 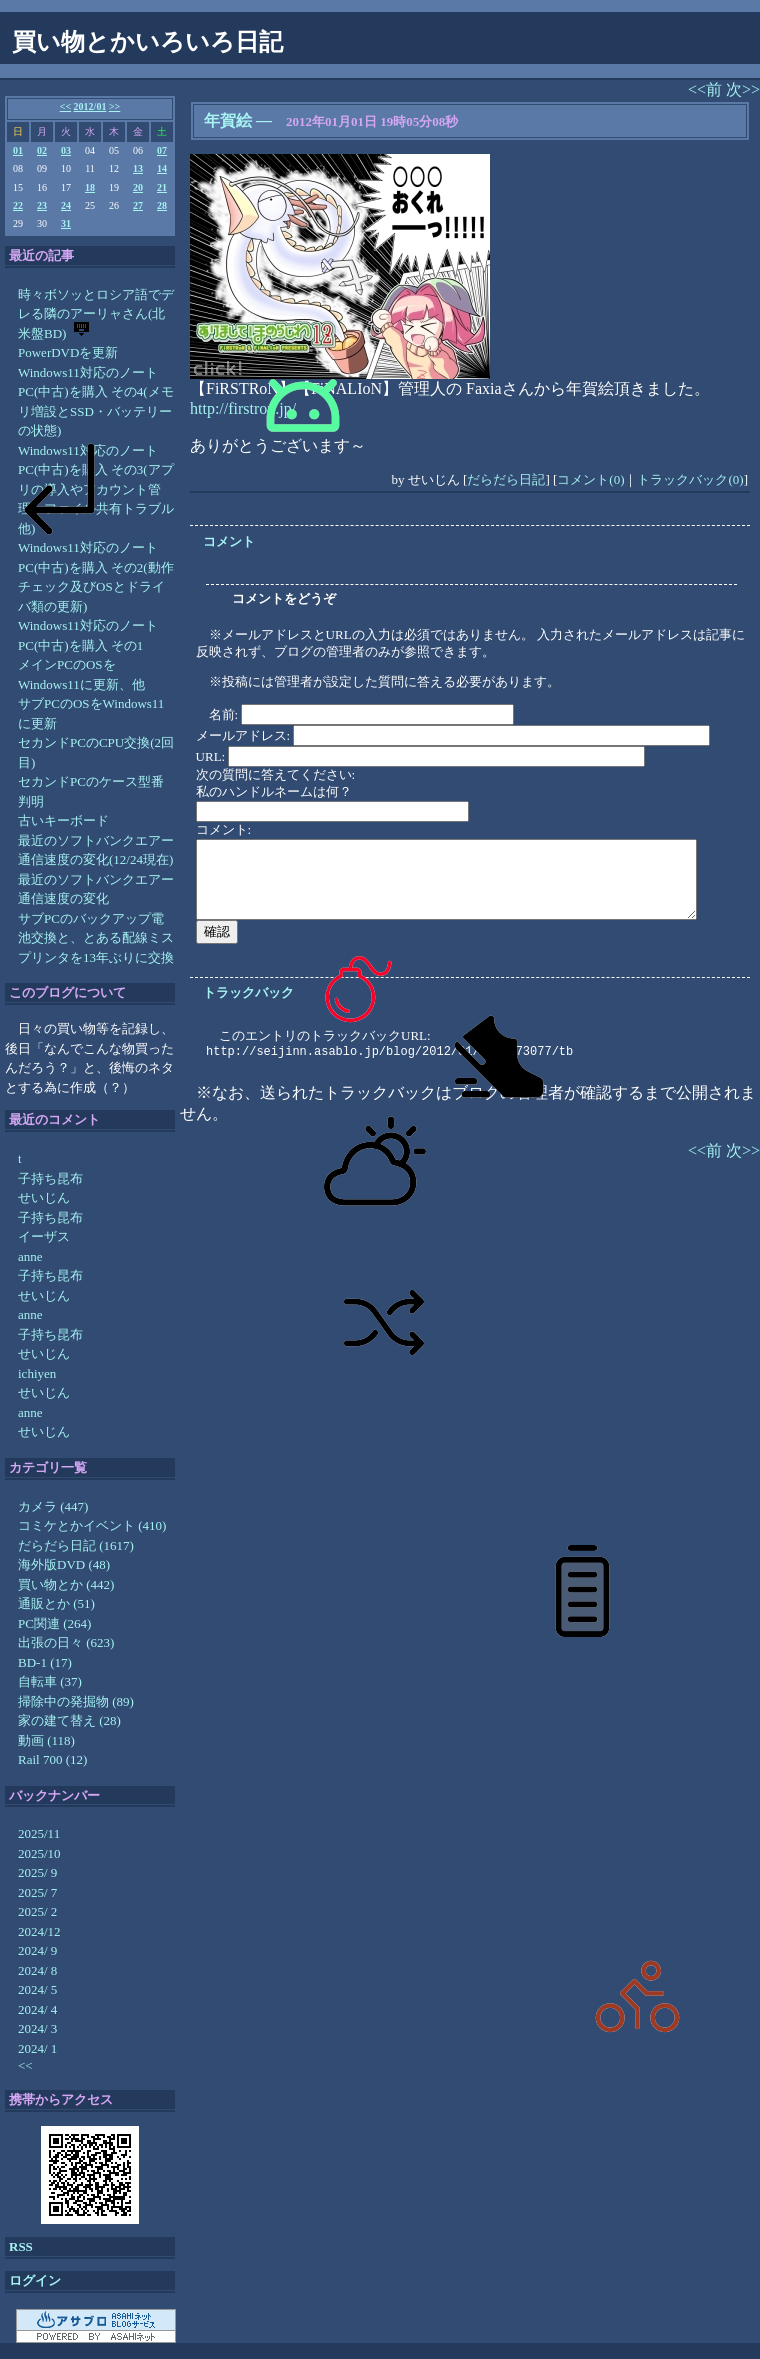 I want to click on android device or operating system indicator, so click(x=303, y=408).